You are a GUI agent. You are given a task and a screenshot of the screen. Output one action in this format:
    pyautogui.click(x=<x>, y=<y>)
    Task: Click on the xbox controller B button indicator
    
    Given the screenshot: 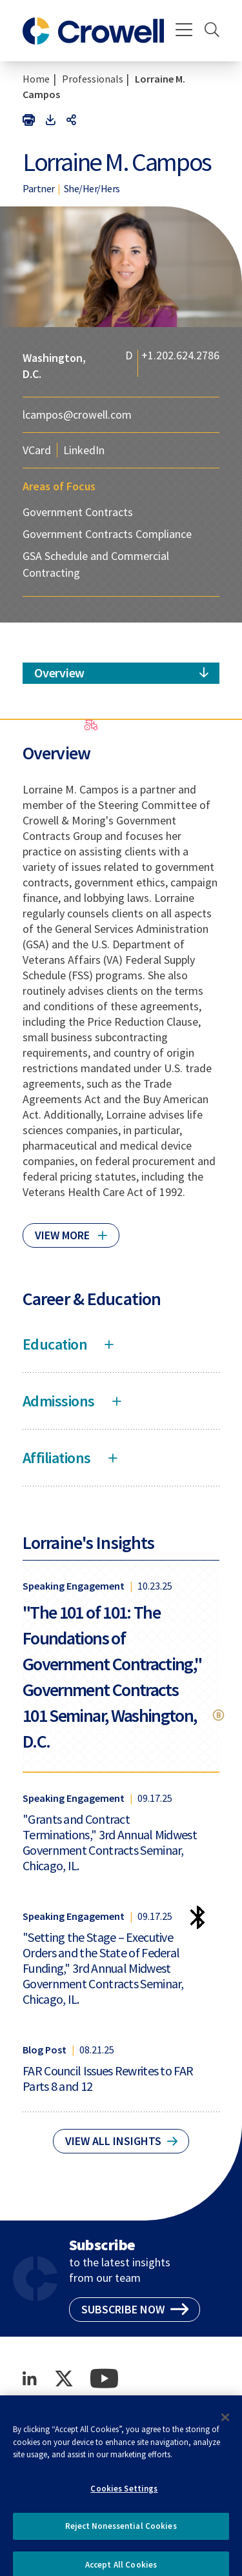 What is the action you would take?
    pyautogui.click(x=218, y=1715)
    